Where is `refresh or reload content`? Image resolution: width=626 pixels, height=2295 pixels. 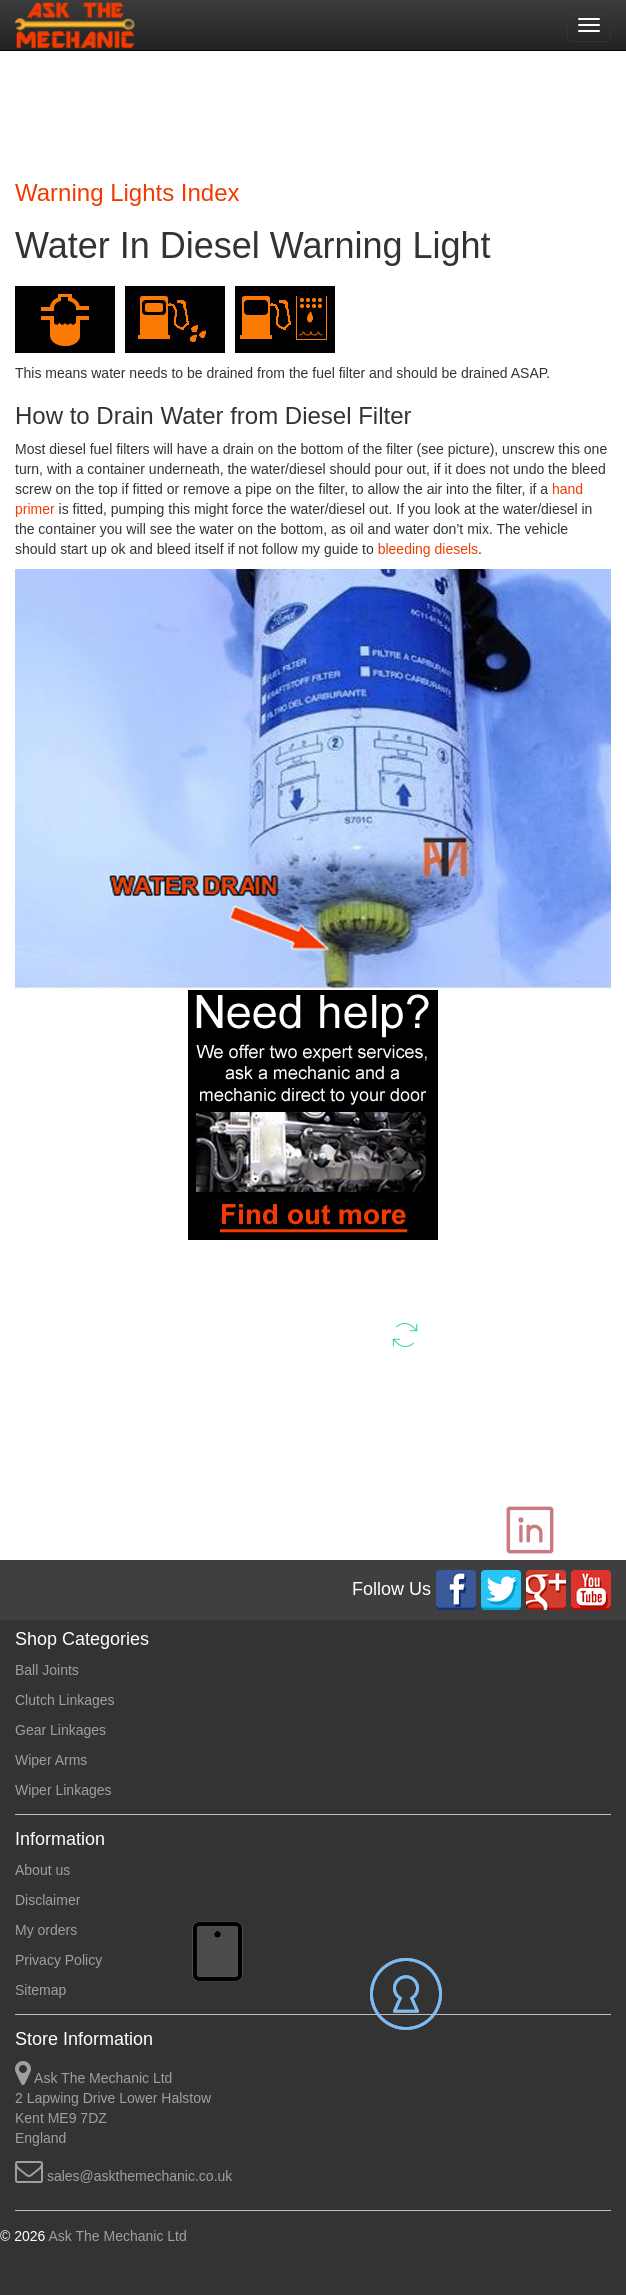 refresh or reload content is located at coordinates (405, 1335).